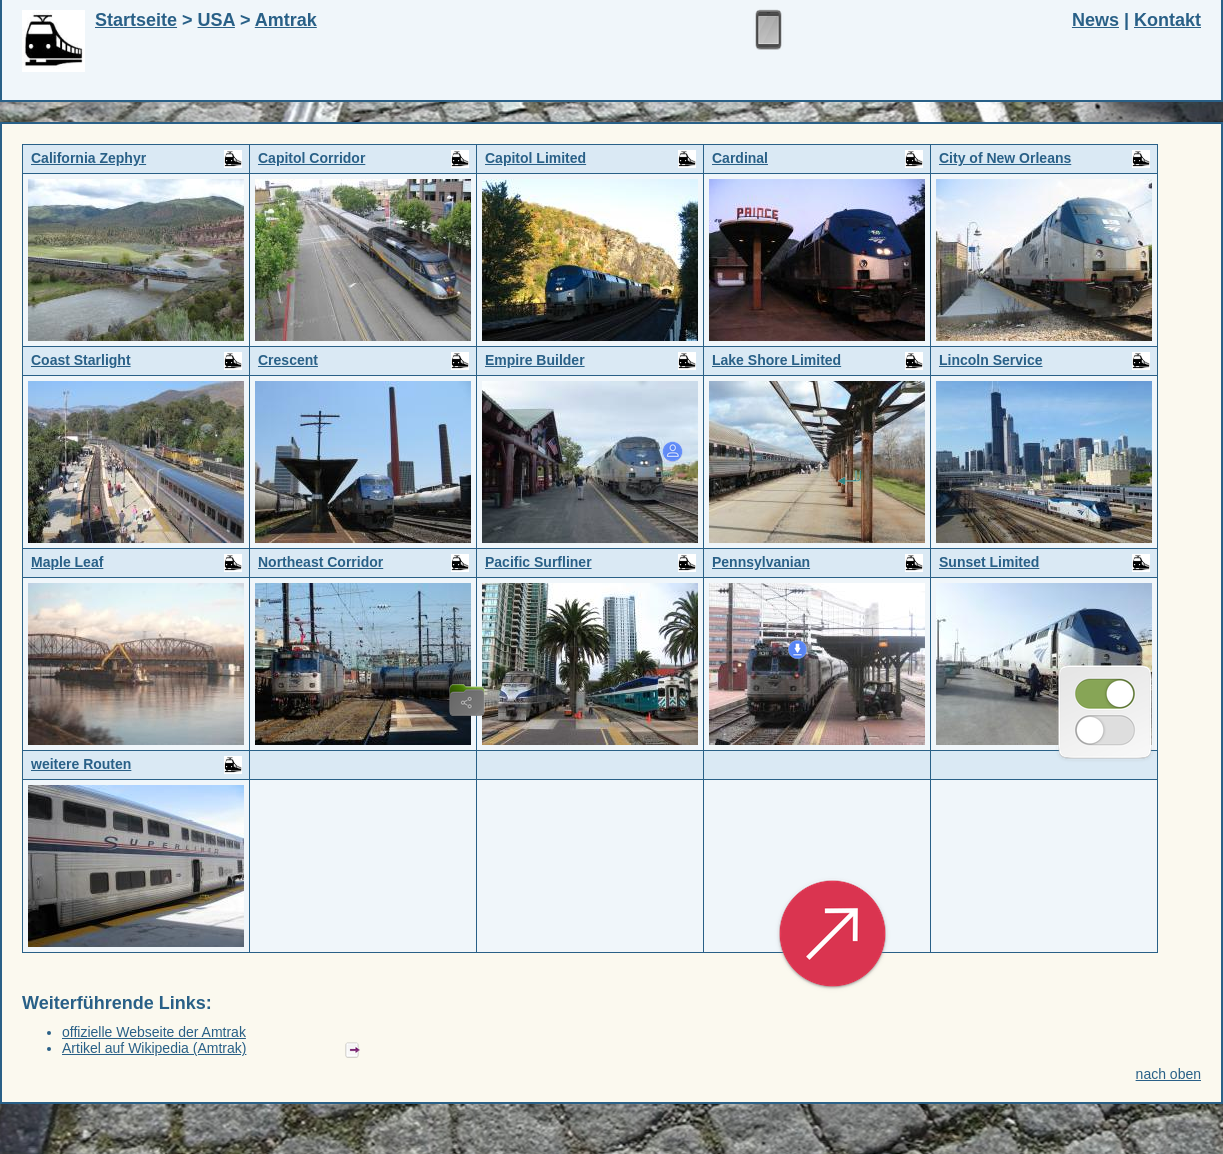 The height and width of the screenshot is (1154, 1223). What do you see at coordinates (1105, 712) in the screenshot?
I see `open unity tweak tool settings` at bounding box center [1105, 712].